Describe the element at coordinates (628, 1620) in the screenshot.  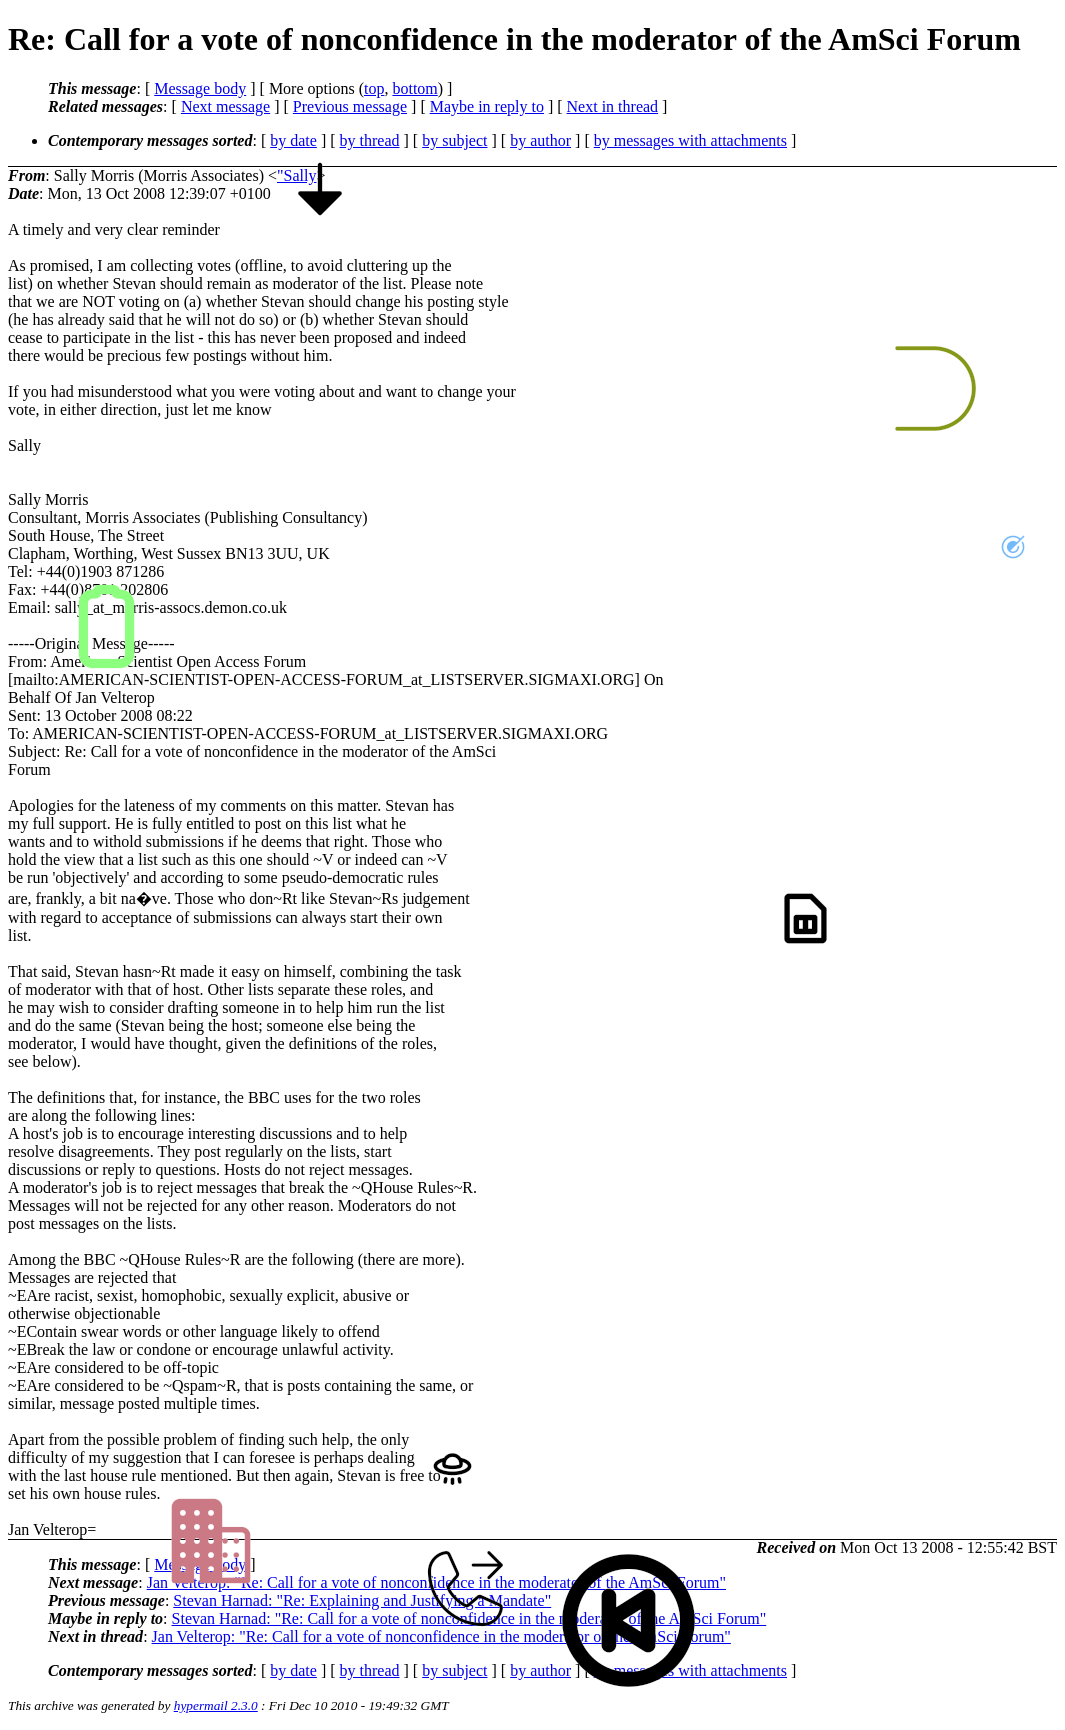
I see `skip to previous track` at that location.